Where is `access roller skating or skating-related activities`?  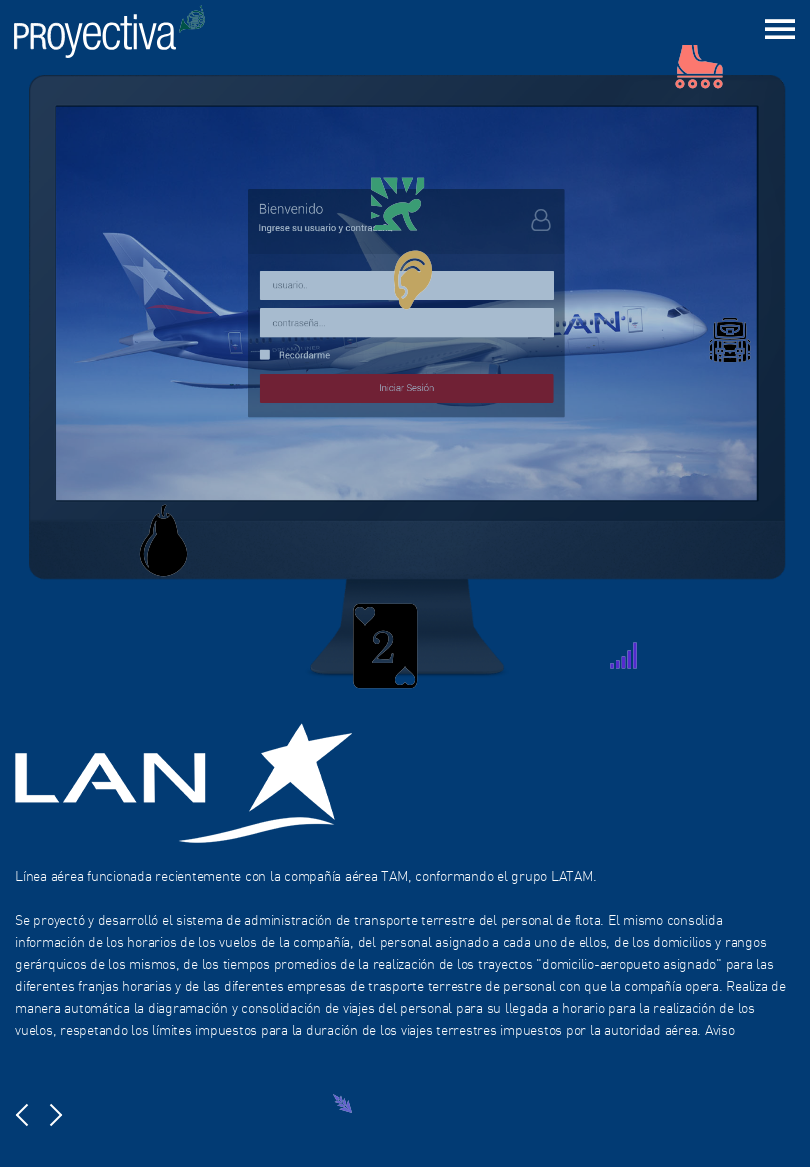
access roller skating or skating-related activities is located at coordinates (699, 63).